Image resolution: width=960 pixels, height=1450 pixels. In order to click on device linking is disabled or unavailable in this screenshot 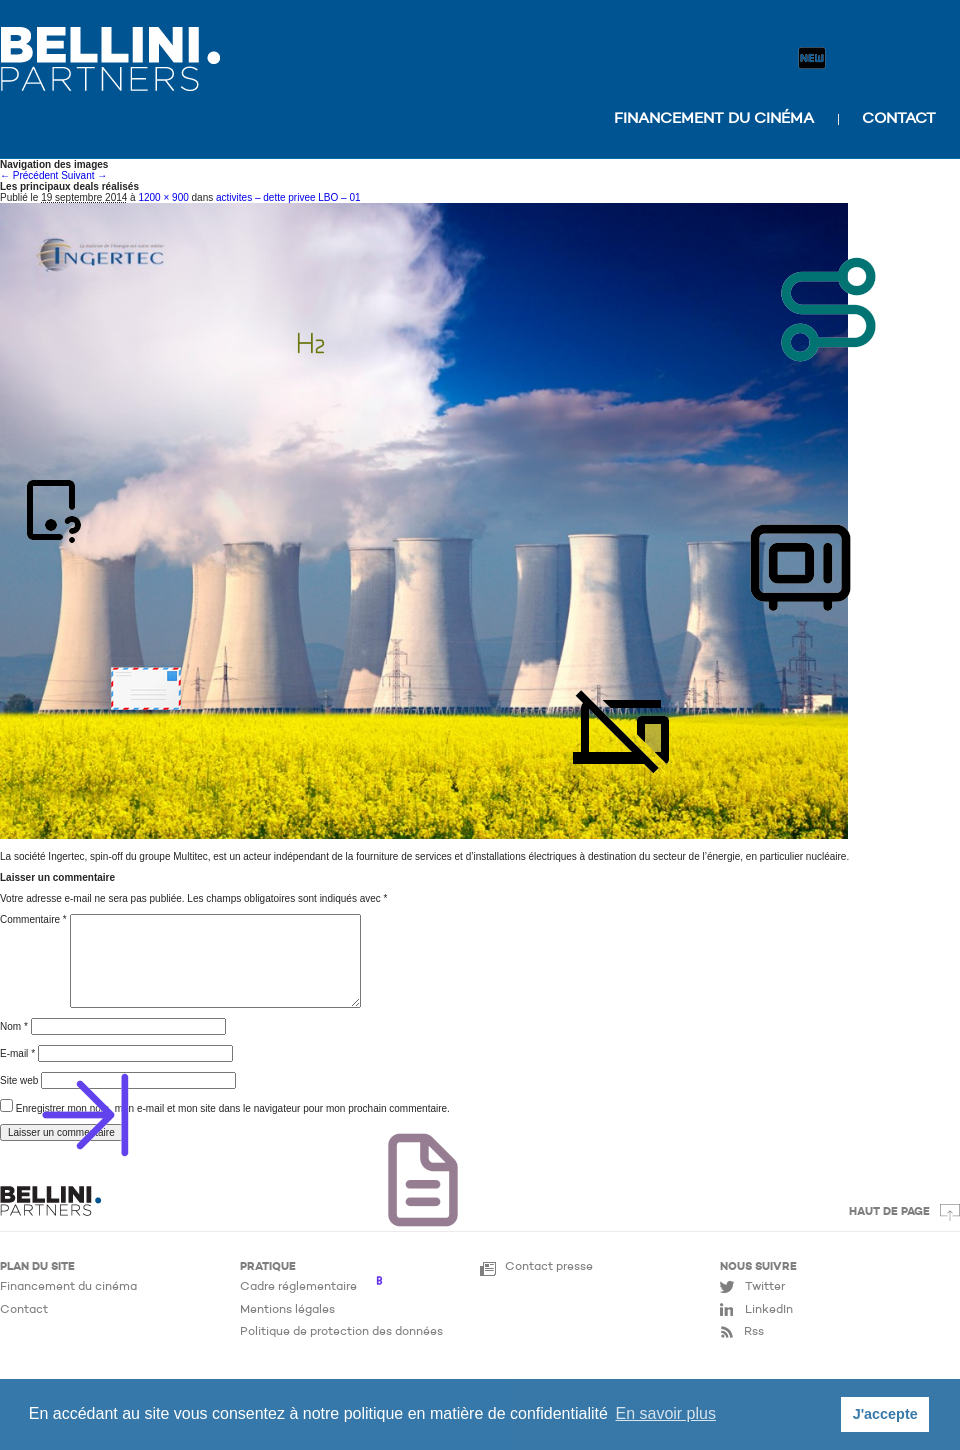, I will do `click(621, 732)`.